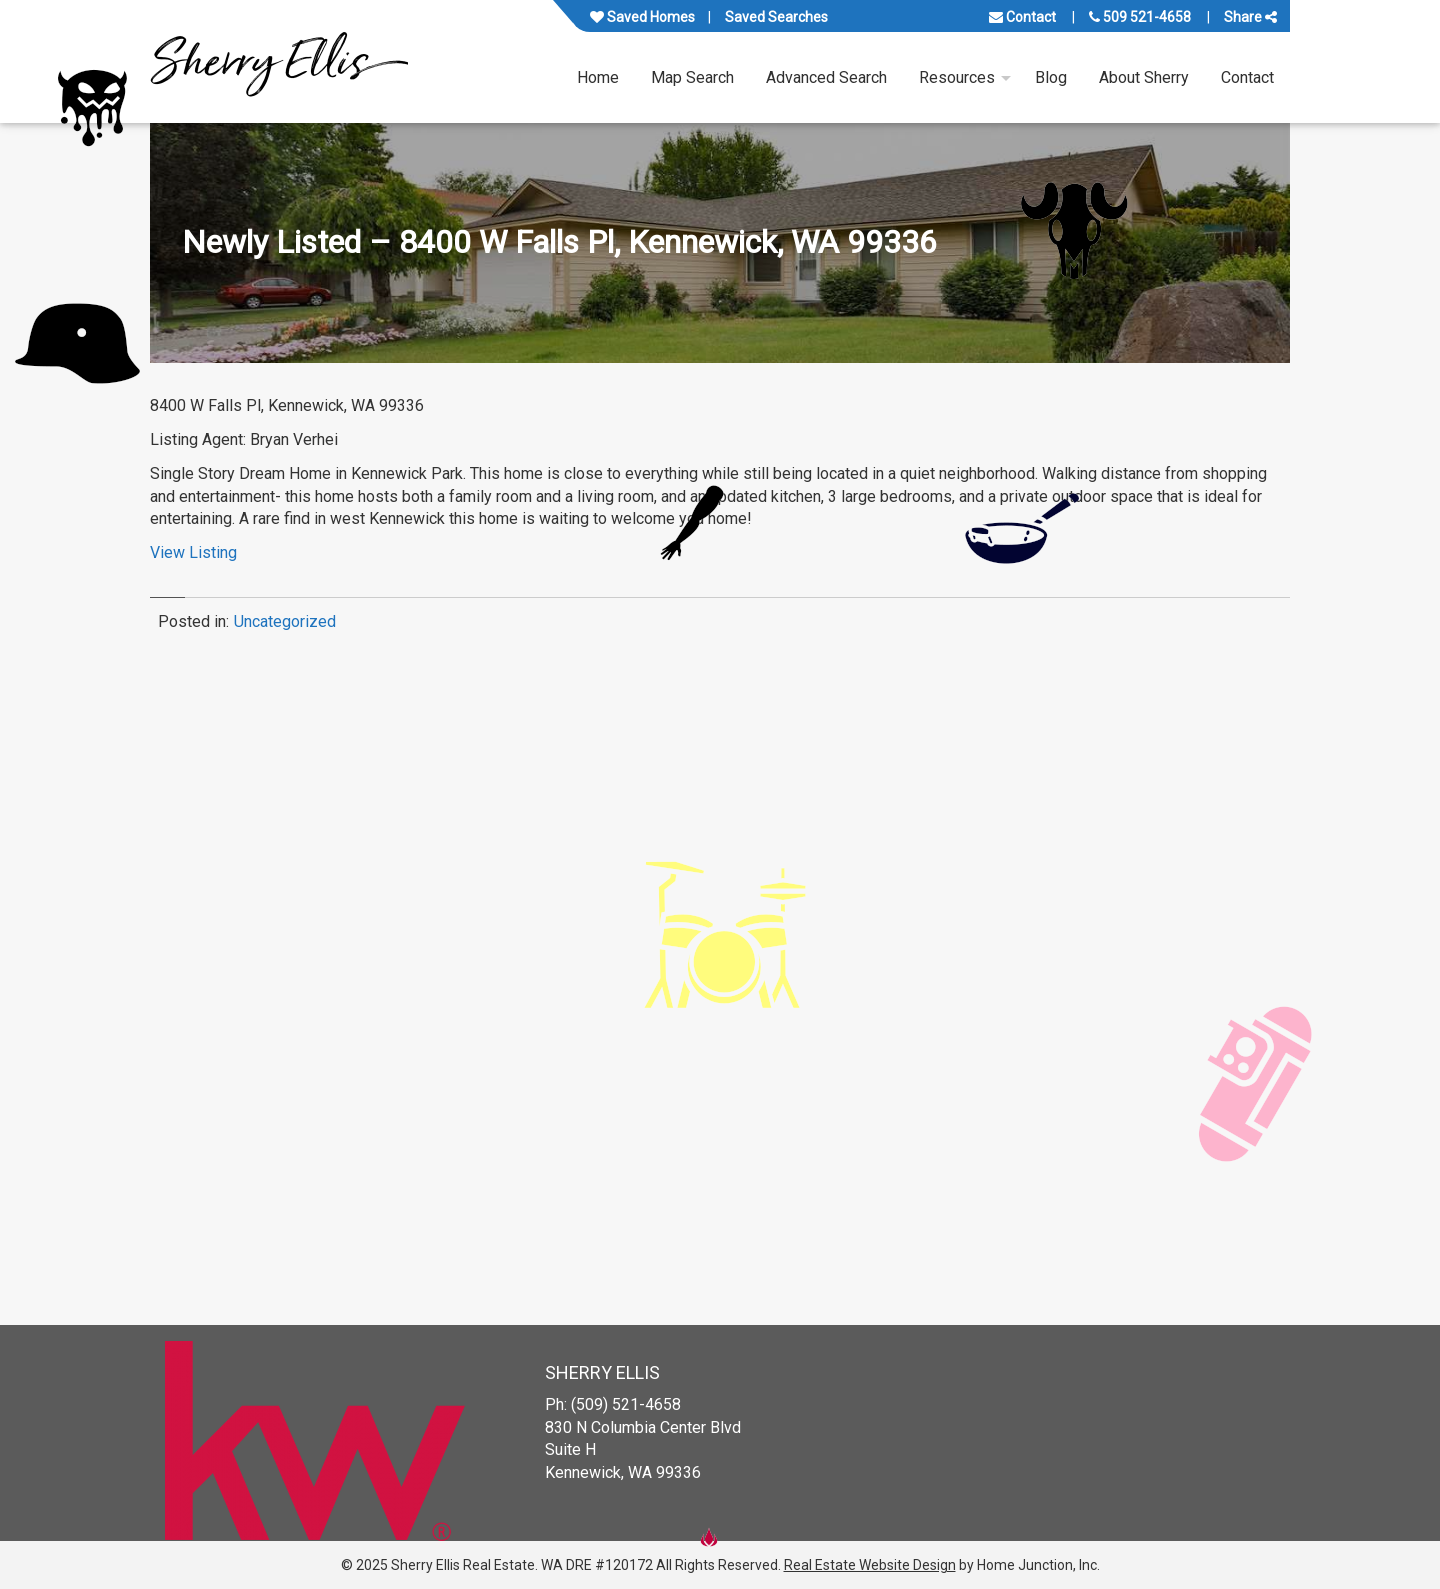 This screenshot has width=1440, height=1589. Describe the element at coordinates (1074, 226) in the screenshot. I see `indicates a desert or wasteland area in a game map` at that location.